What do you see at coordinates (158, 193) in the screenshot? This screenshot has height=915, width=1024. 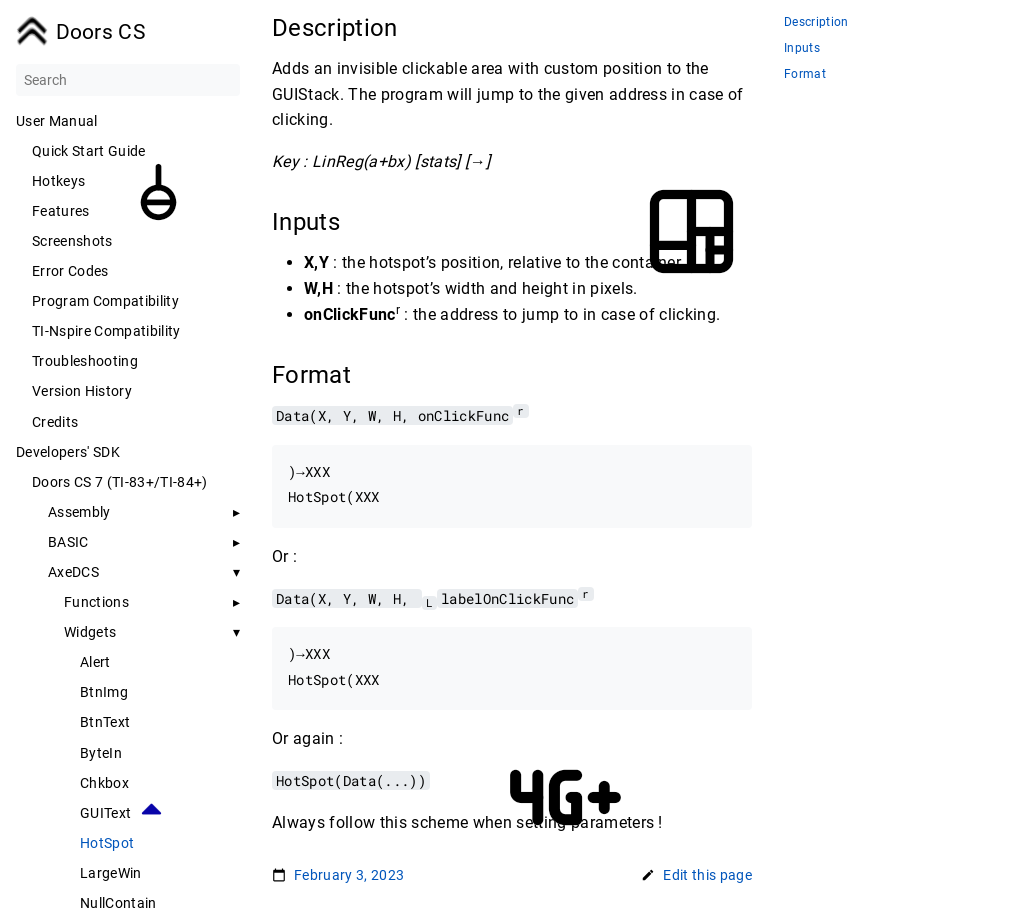 I see `select genderless or non-binary gender option` at bounding box center [158, 193].